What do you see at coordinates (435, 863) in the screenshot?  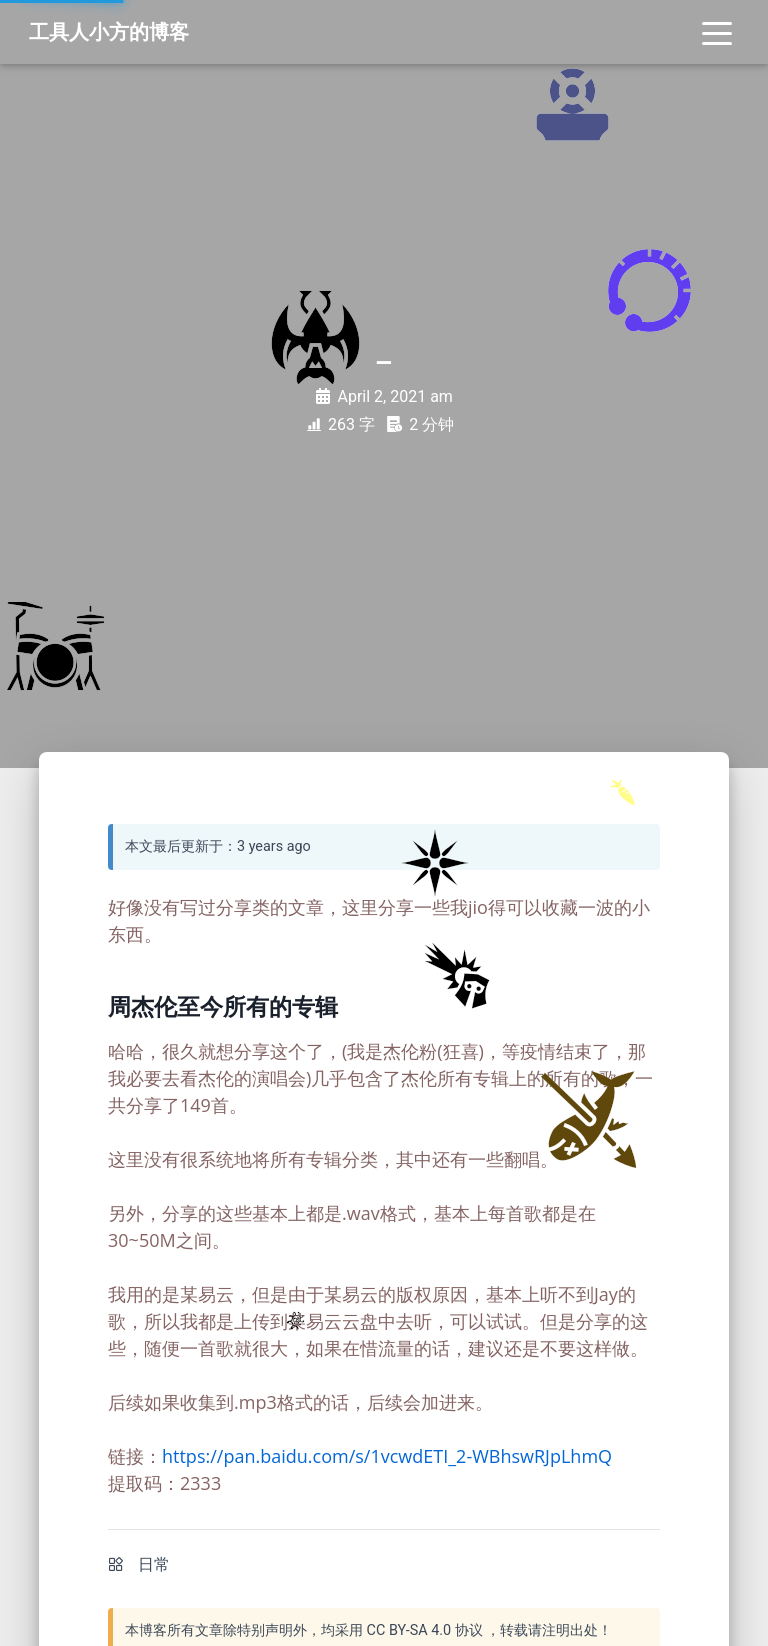 I see `indicates a hazard or danger zone in gameplay` at bounding box center [435, 863].